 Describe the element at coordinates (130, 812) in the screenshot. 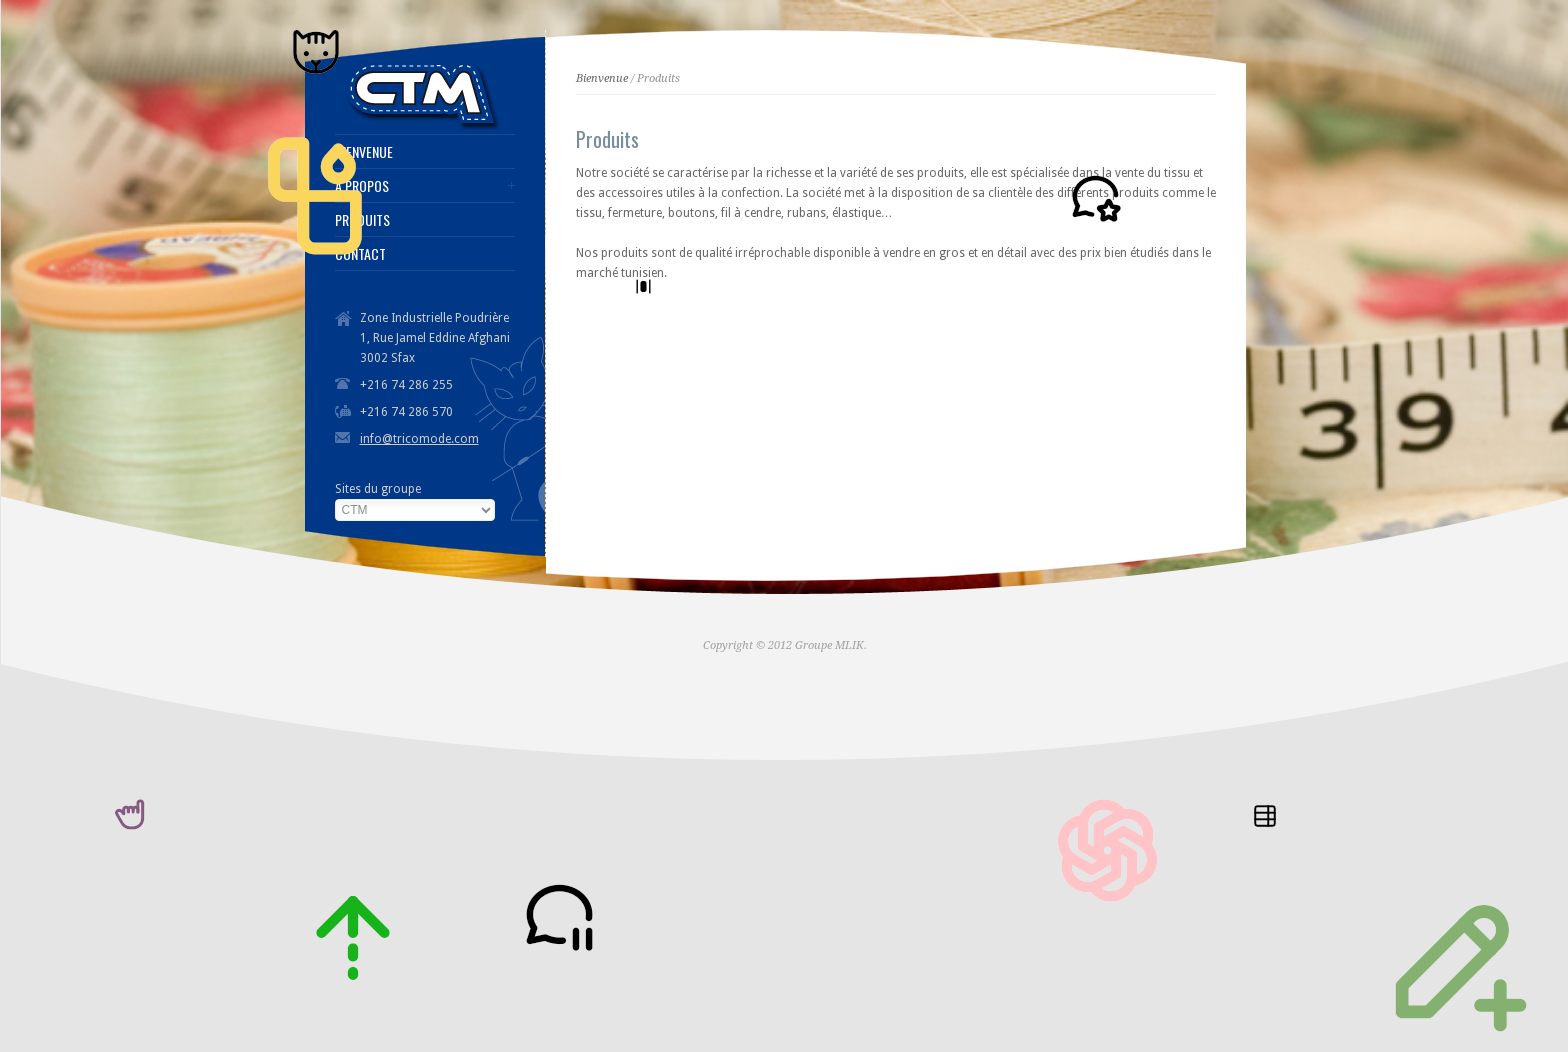

I see `pinky promise or commitment gesture` at that location.